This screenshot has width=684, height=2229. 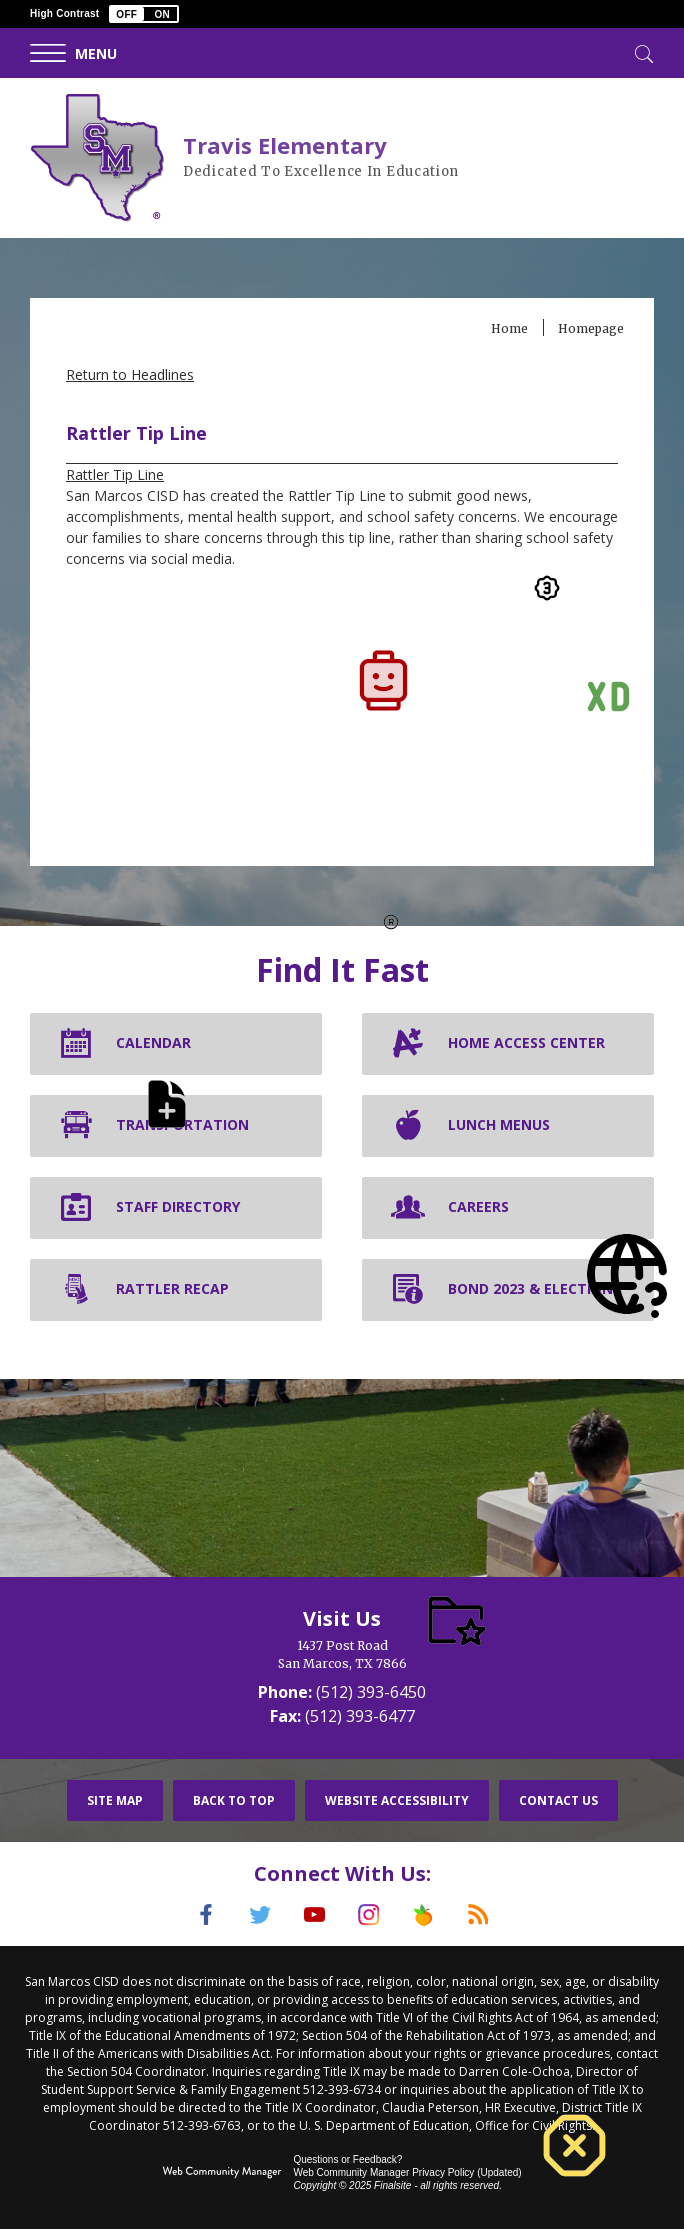 I want to click on stop or cancel an action, so click(x=574, y=2145).